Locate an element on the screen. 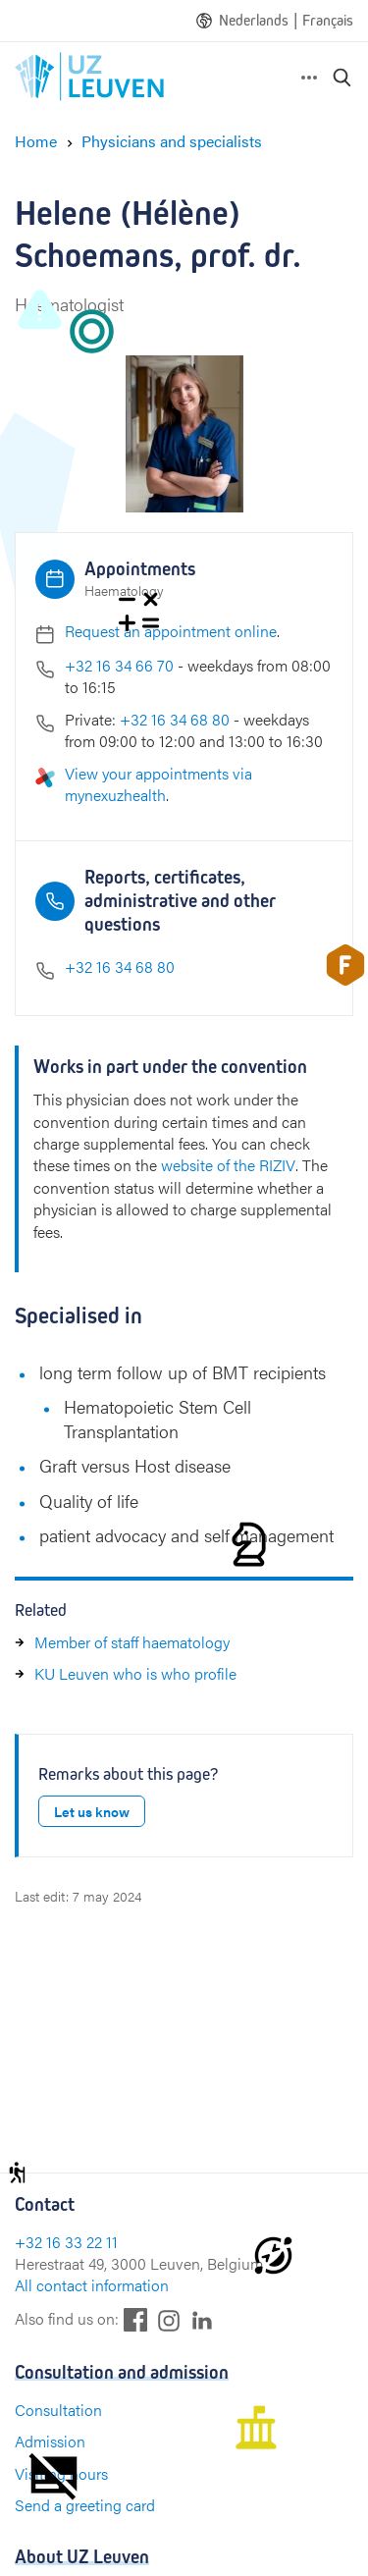 The height and width of the screenshot is (2576, 368). react with laughing emoji is located at coordinates (273, 2255).